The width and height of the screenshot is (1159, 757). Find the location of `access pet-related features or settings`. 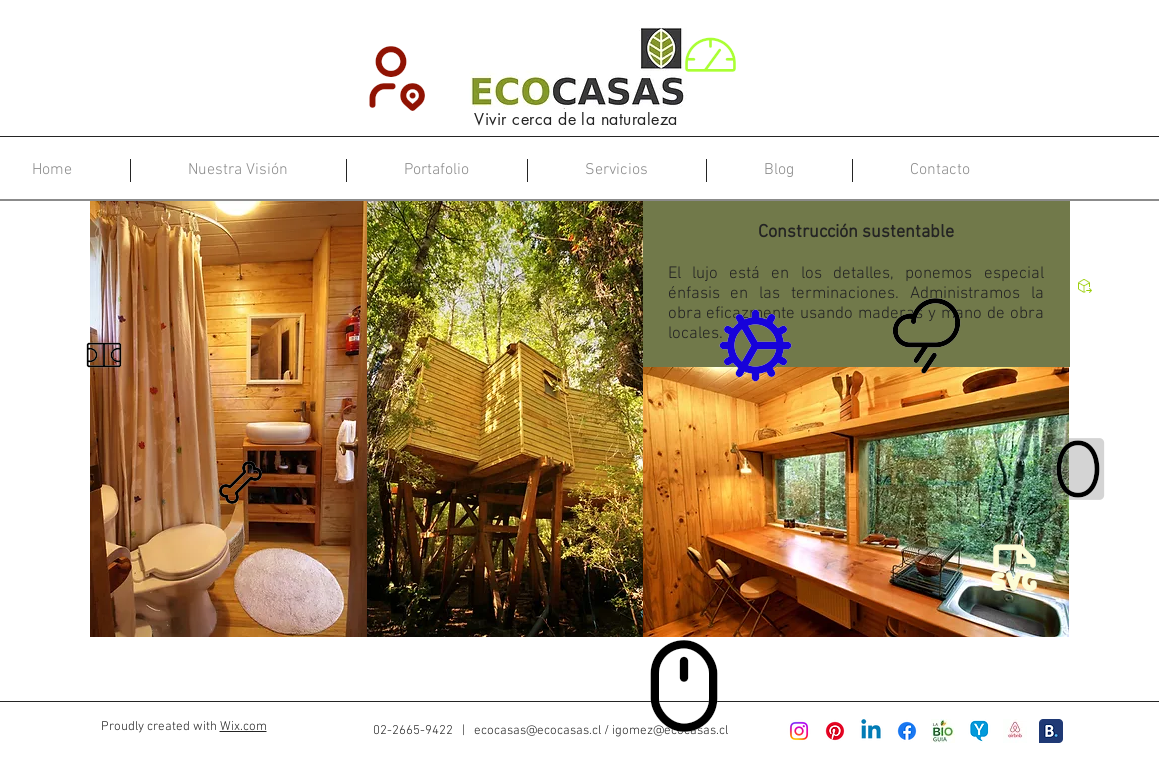

access pet-related features or settings is located at coordinates (240, 482).